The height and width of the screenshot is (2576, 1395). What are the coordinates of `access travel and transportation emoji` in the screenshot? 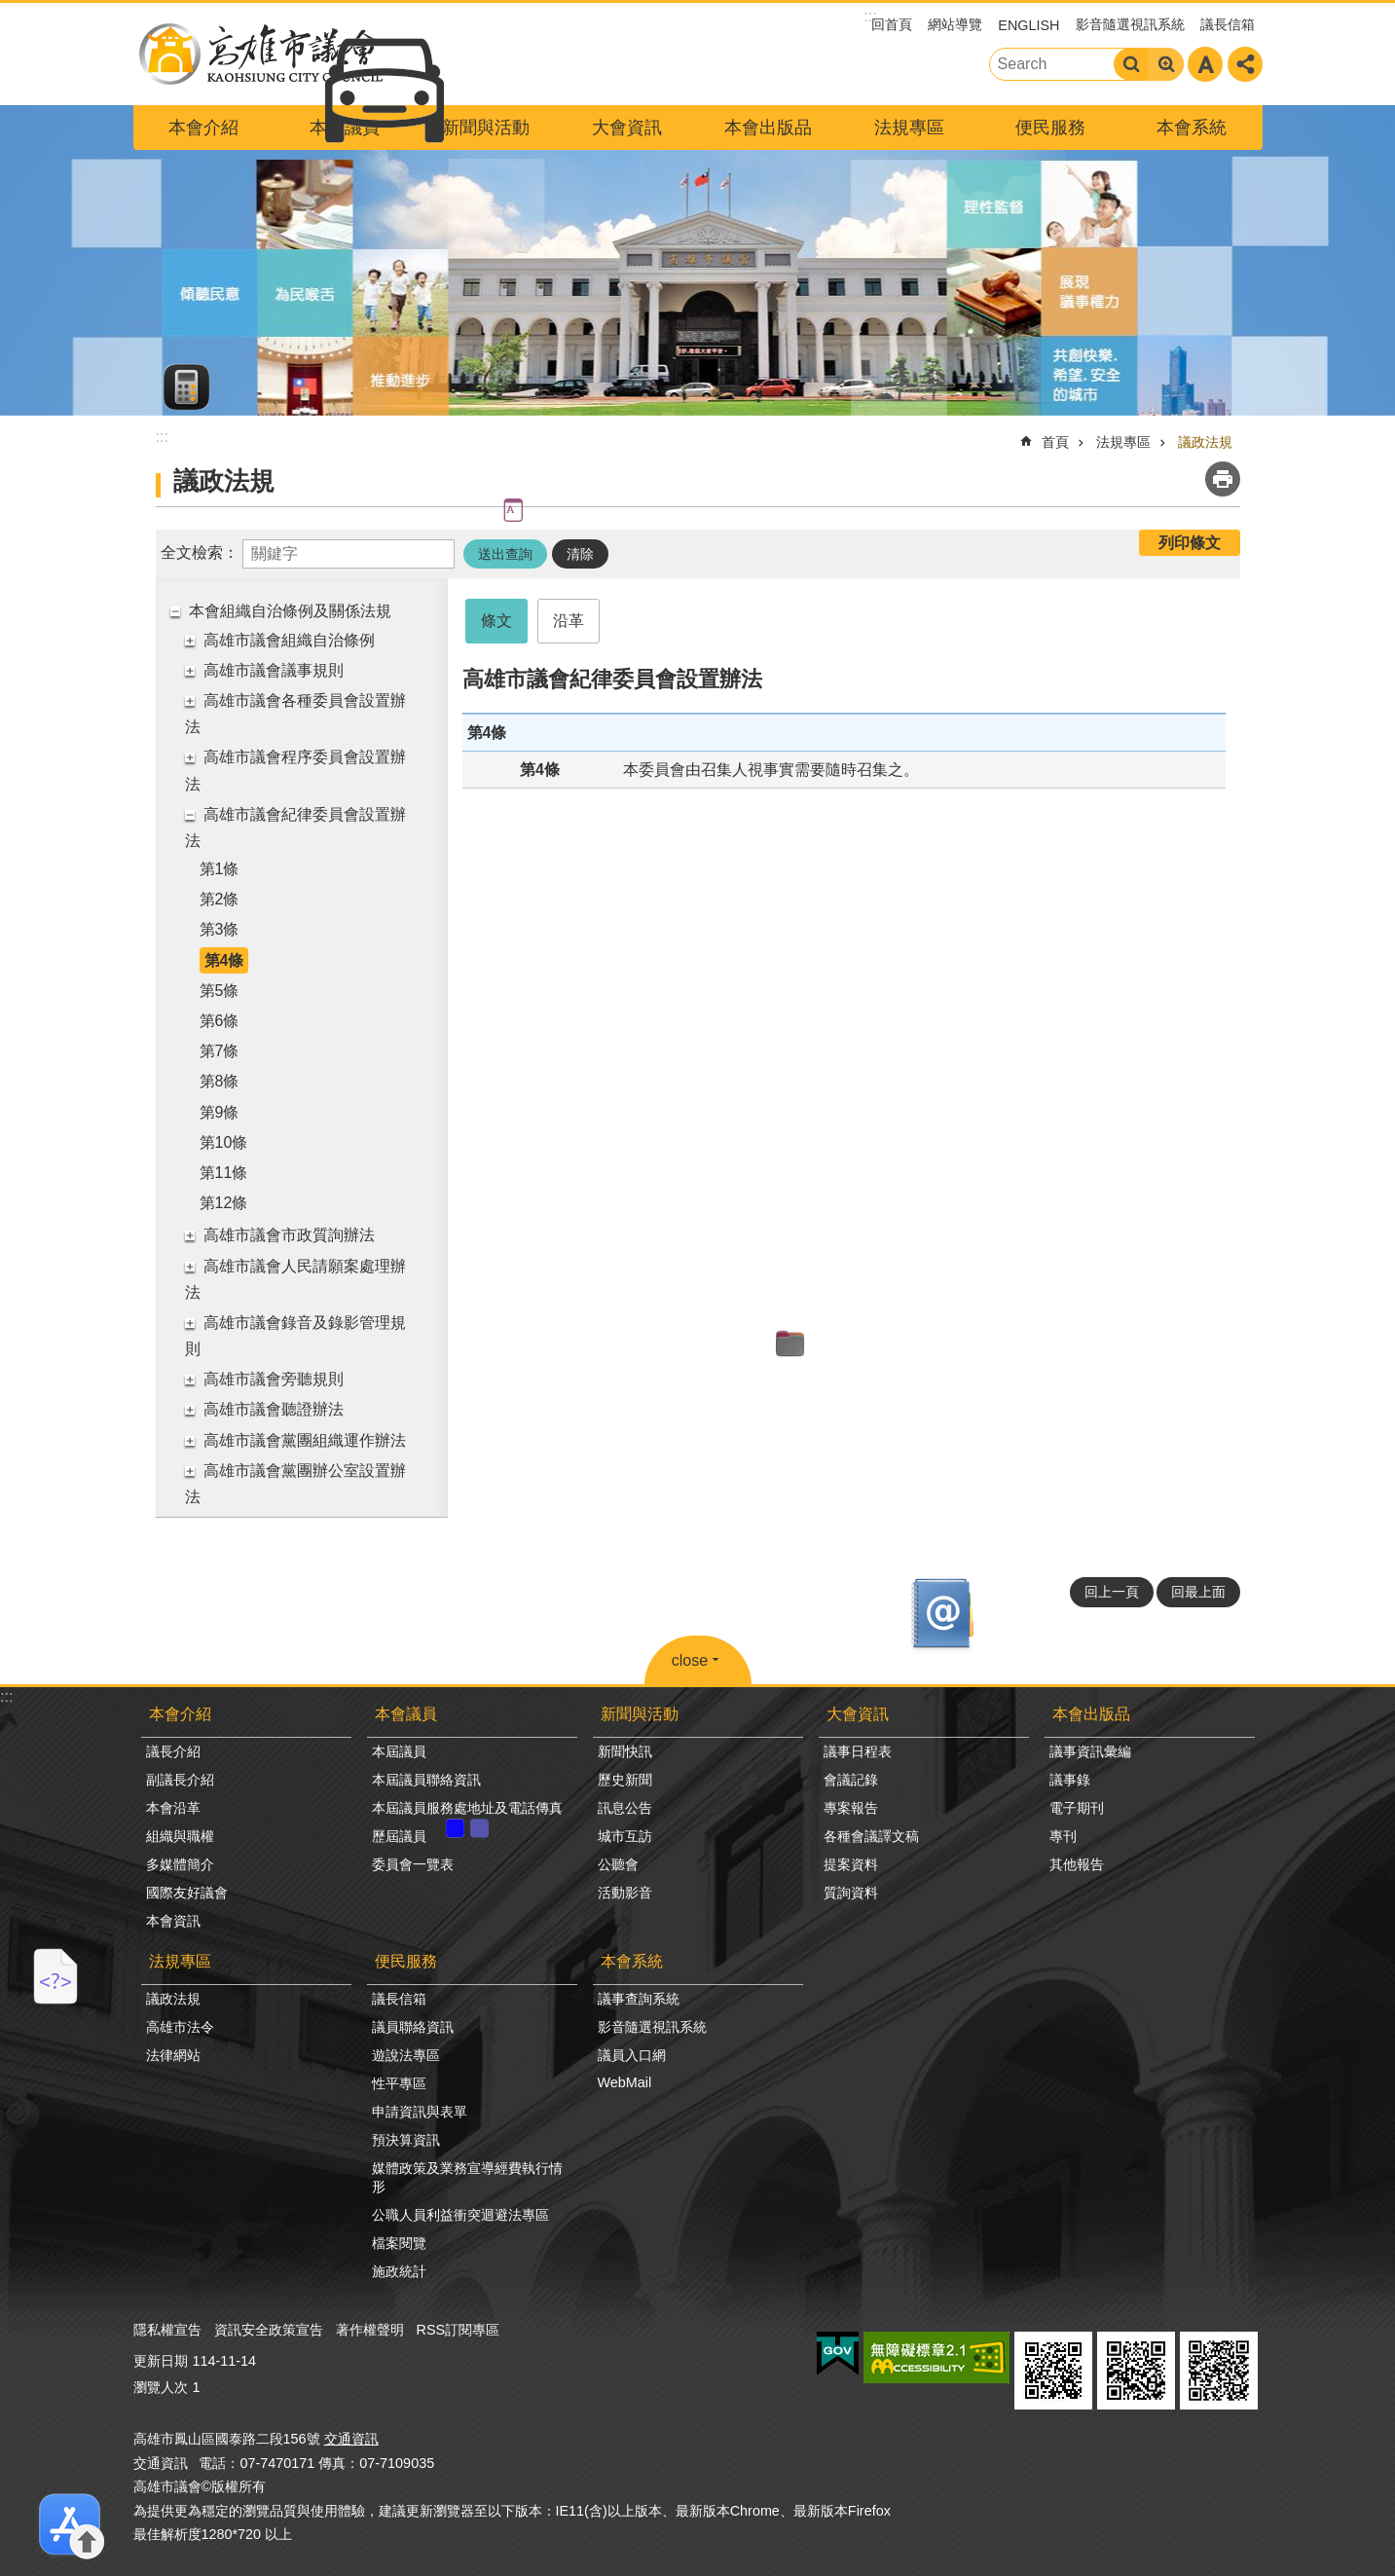 It's located at (385, 91).